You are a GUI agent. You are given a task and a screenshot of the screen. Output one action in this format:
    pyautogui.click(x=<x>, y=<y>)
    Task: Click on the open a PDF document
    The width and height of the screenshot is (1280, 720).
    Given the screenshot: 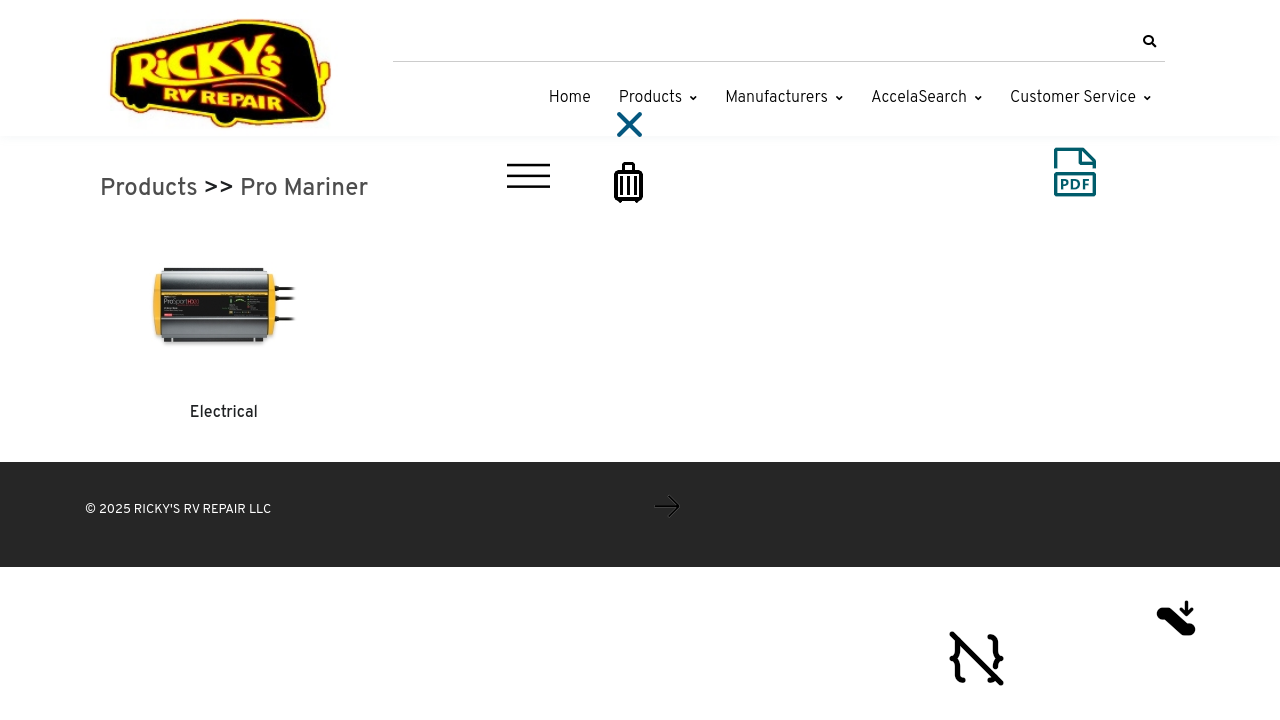 What is the action you would take?
    pyautogui.click(x=1075, y=172)
    